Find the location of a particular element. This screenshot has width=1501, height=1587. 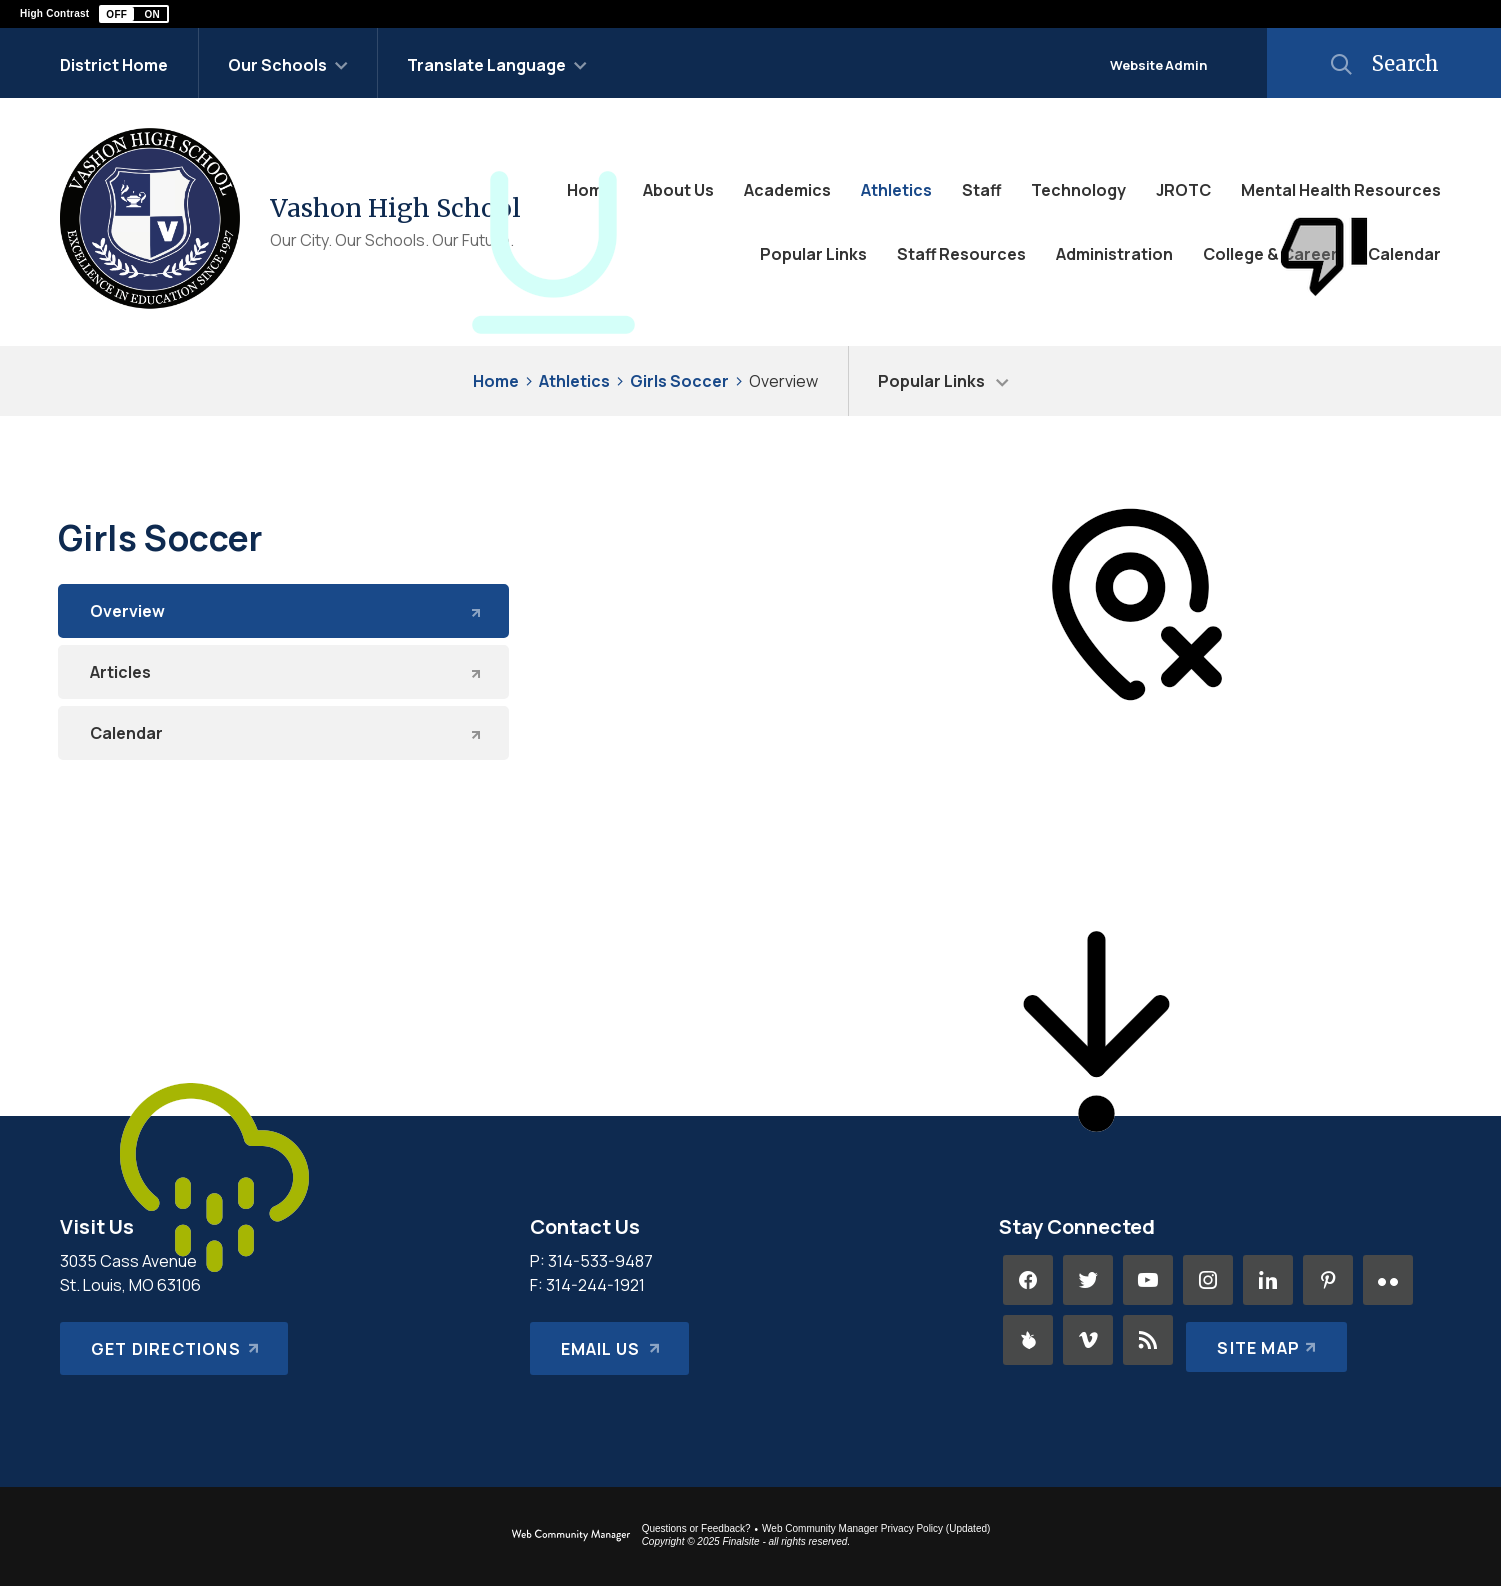

apply underline formatting to selected text is located at coordinates (553, 252).